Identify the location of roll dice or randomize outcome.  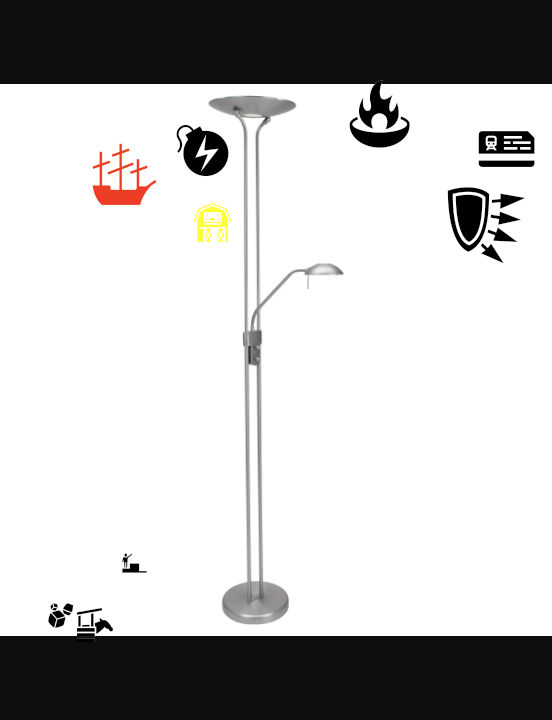
(60, 615).